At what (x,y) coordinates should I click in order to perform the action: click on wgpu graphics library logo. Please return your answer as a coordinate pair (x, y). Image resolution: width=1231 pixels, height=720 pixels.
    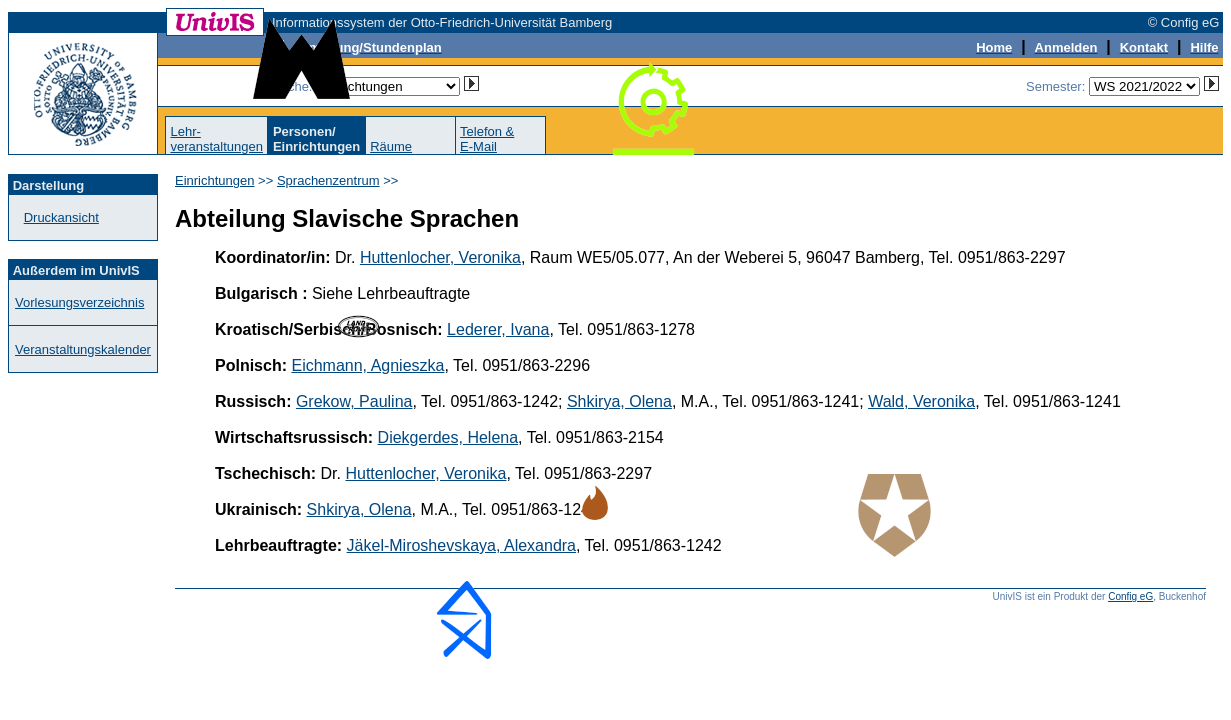
    Looking at the image, I should click on (301, 58).